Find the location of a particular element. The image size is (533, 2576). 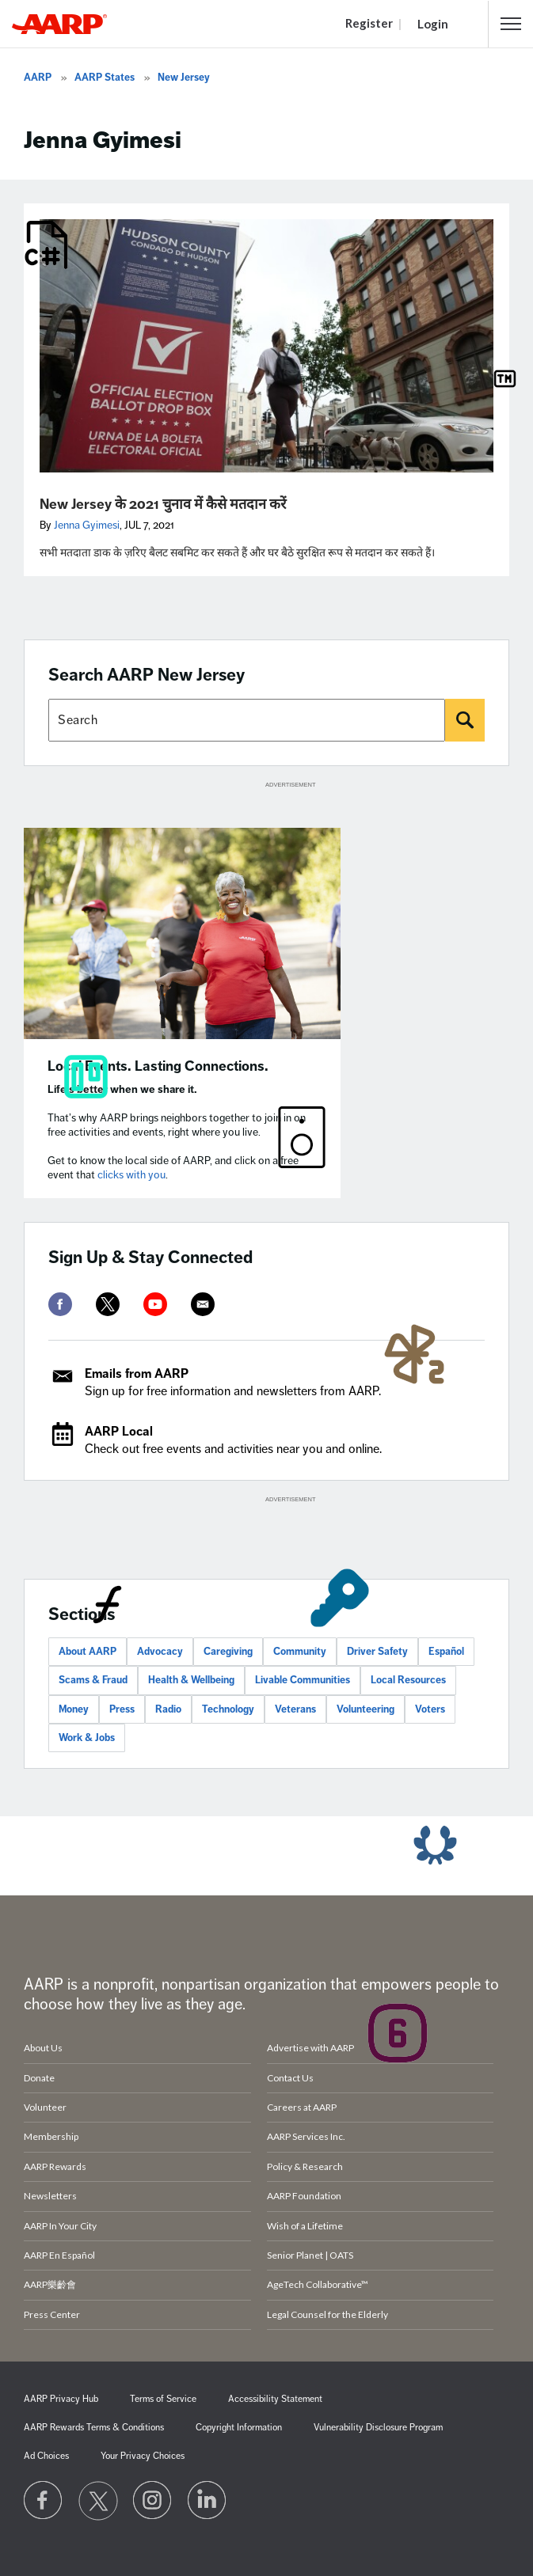

indicates florin currency or Dutch guilder symbol is located at coordinates (107, 1604).